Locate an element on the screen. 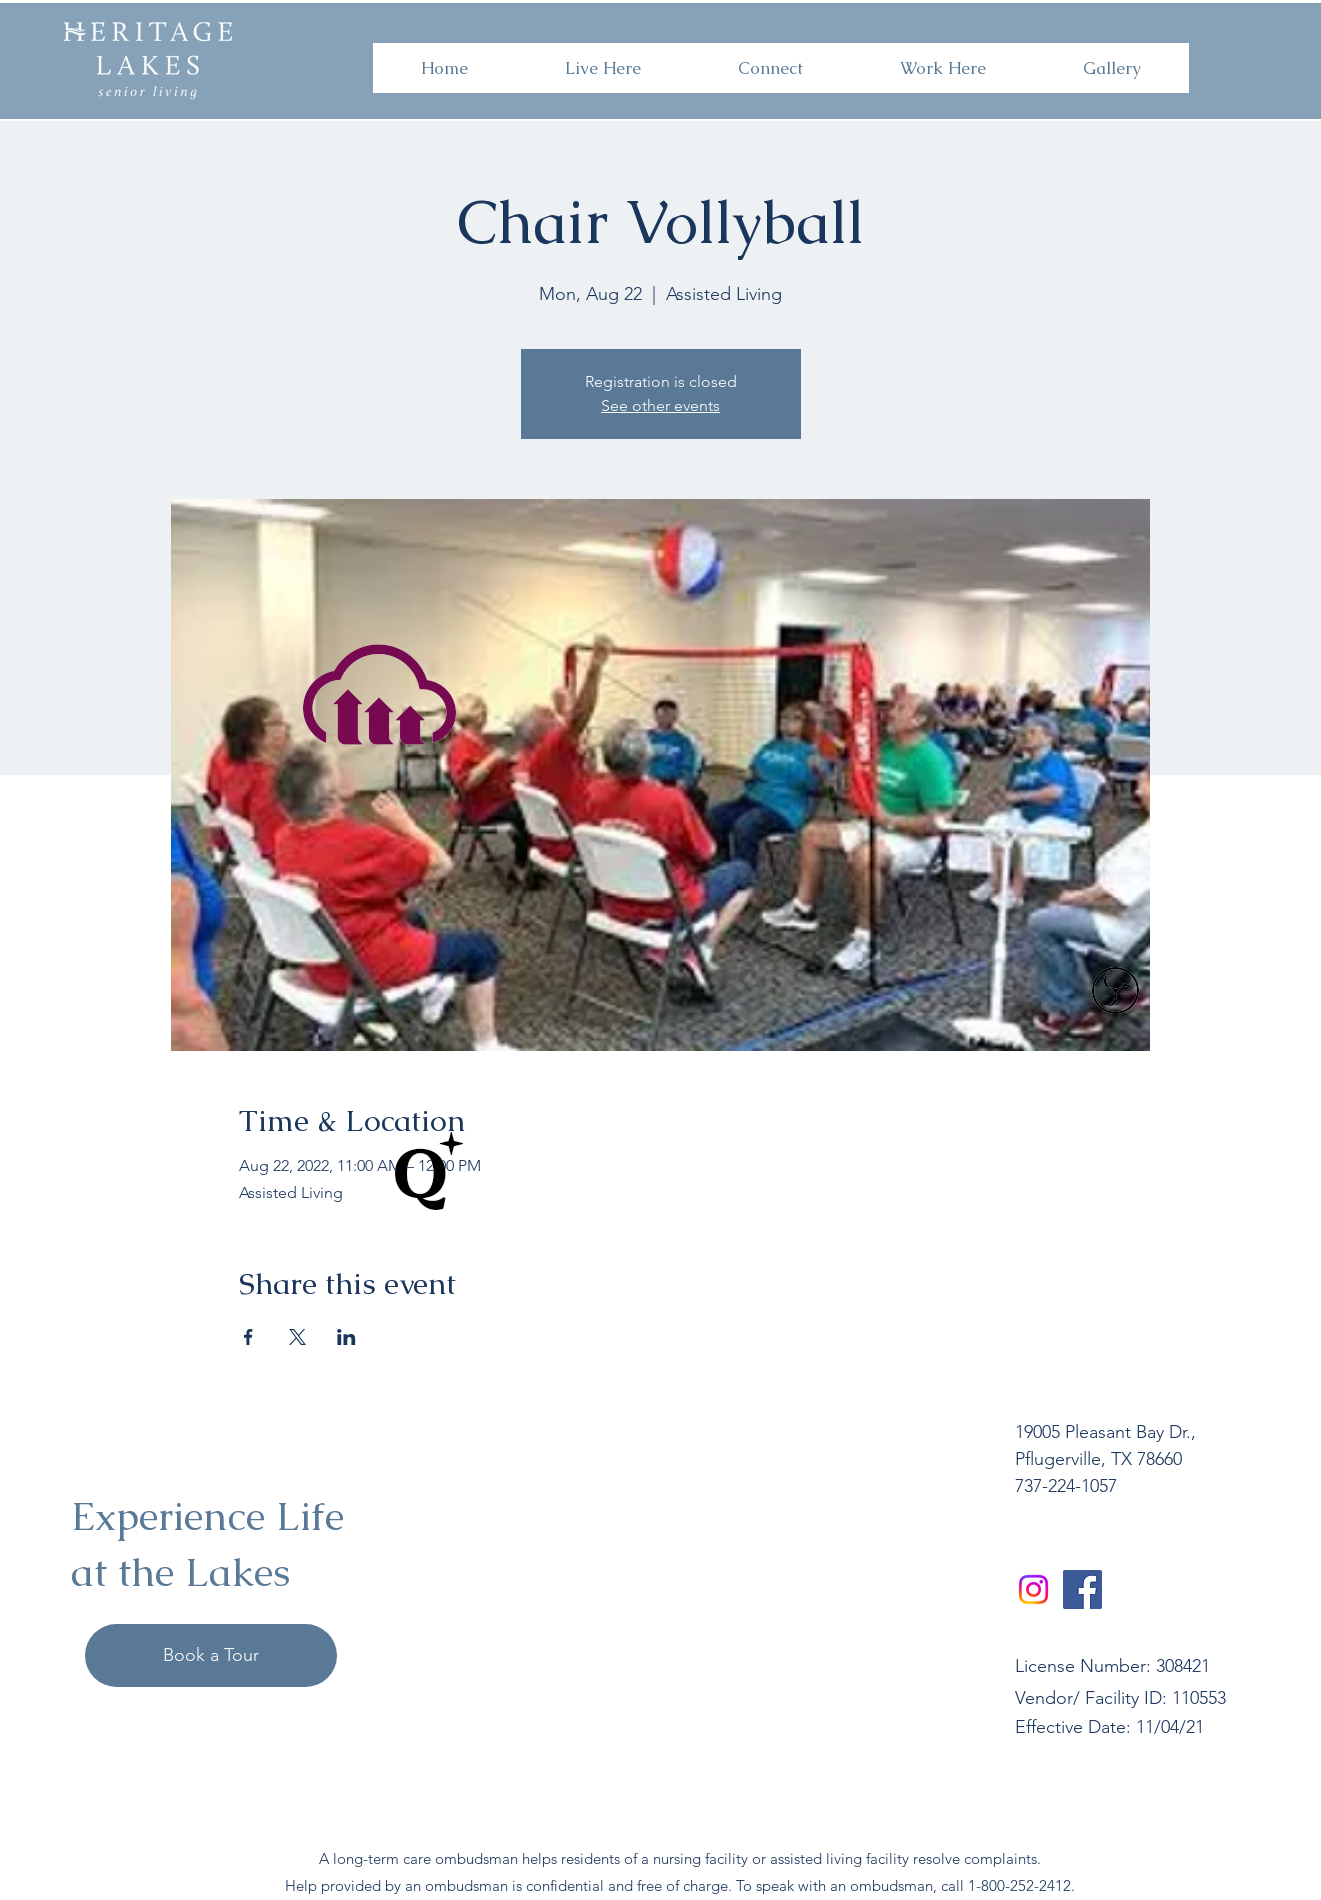  cloudinary logo - cloud-based media management platform is located at coordinates (379, 694).